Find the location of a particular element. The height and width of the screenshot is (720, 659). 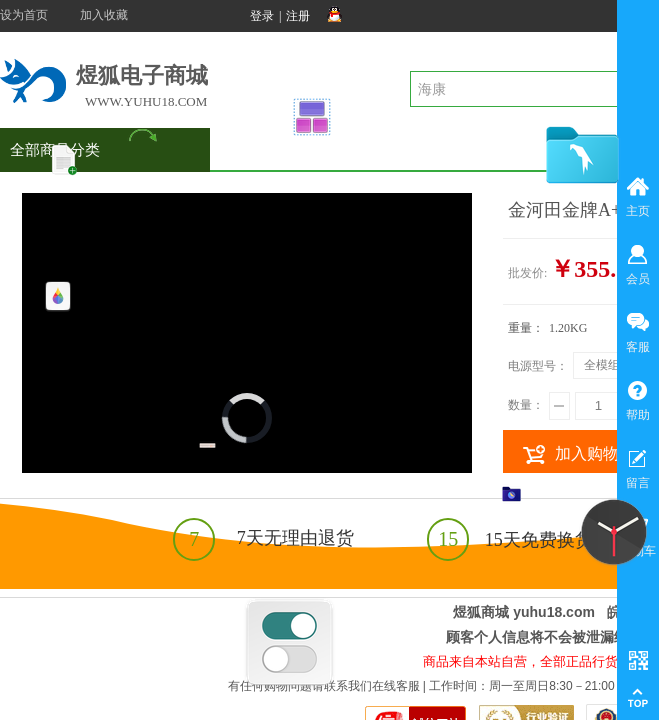

redo the last undone action is located at coordinates (143, 135).